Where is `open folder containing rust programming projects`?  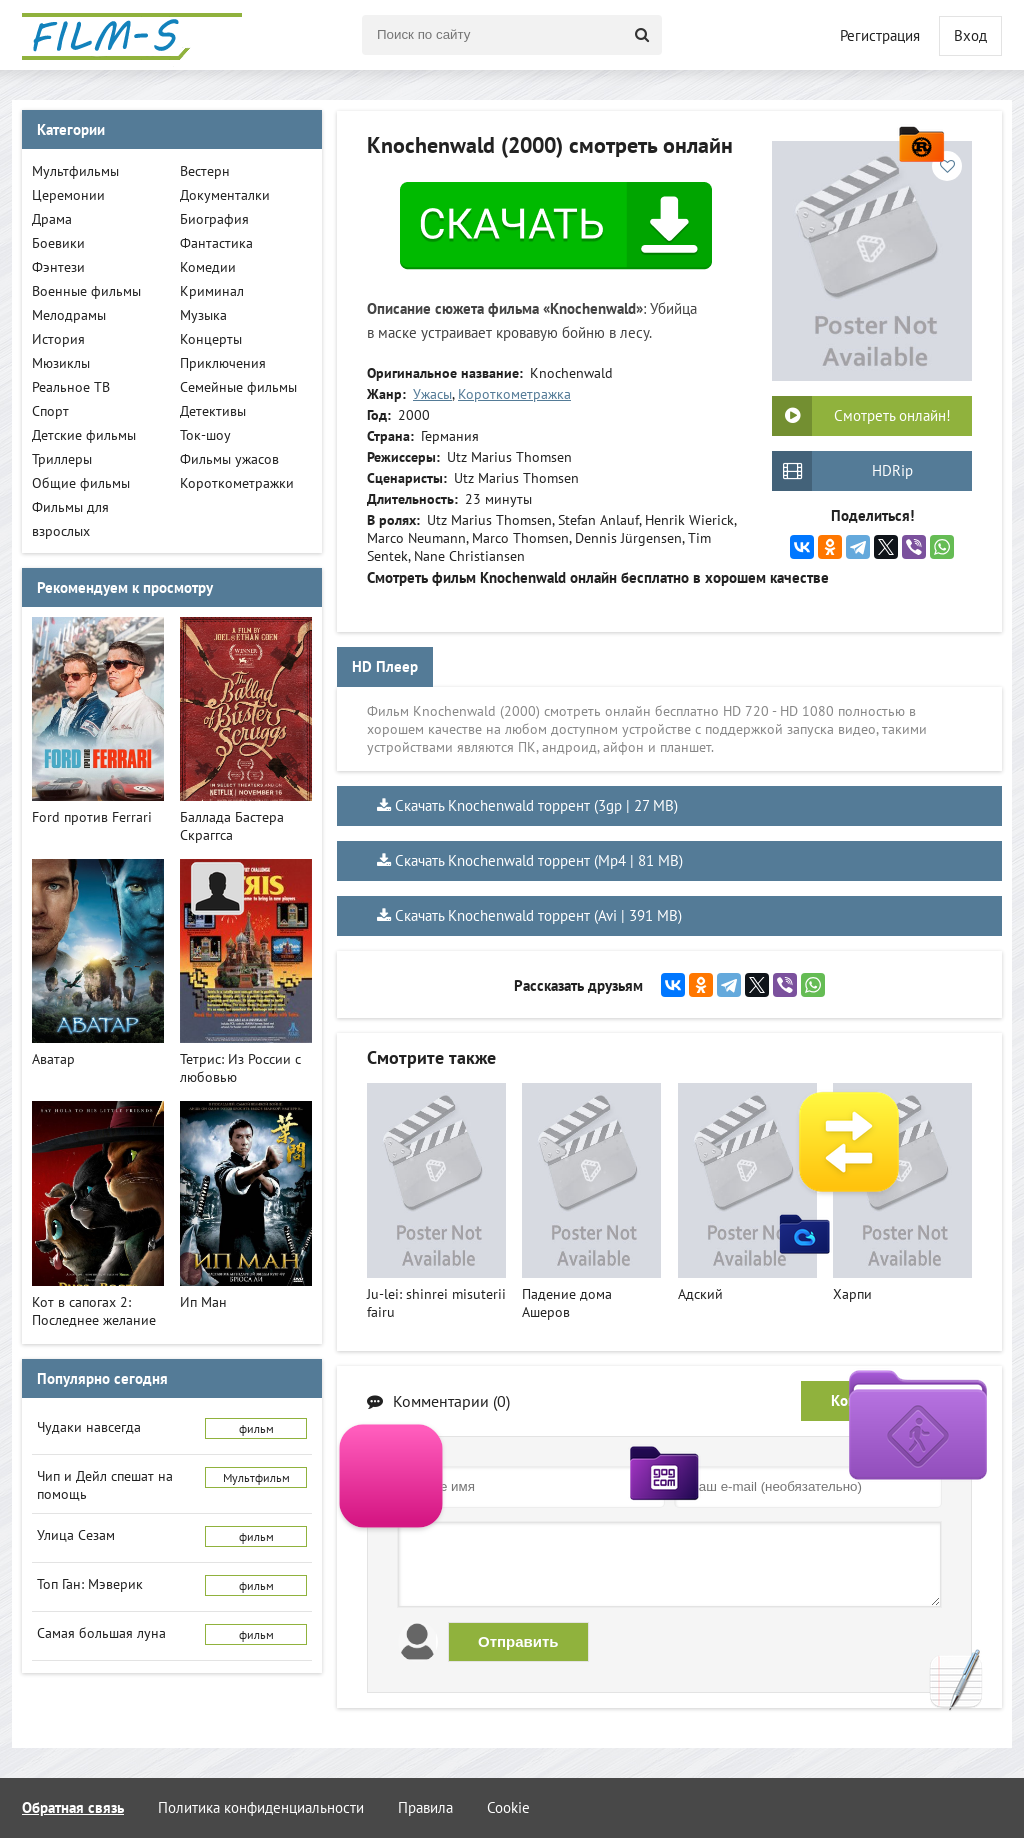 open folder containing rust programming projects is located at coordinates (921, 145).